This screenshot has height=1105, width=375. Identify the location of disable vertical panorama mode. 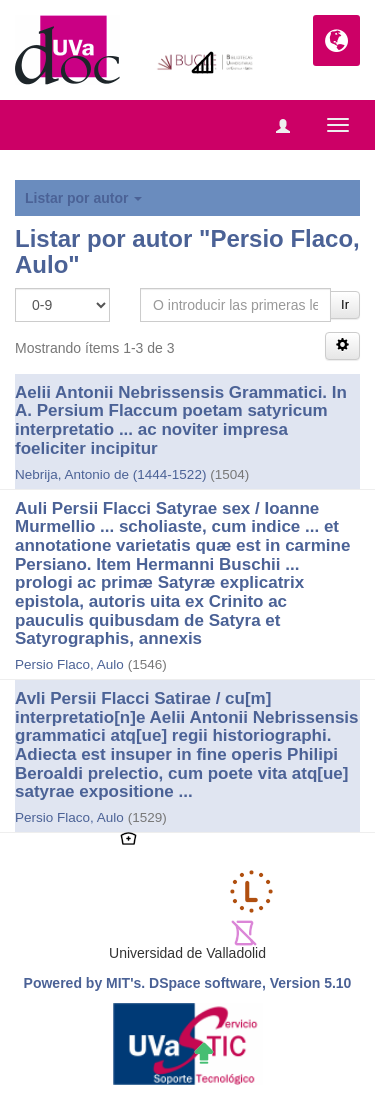
(244, 933).